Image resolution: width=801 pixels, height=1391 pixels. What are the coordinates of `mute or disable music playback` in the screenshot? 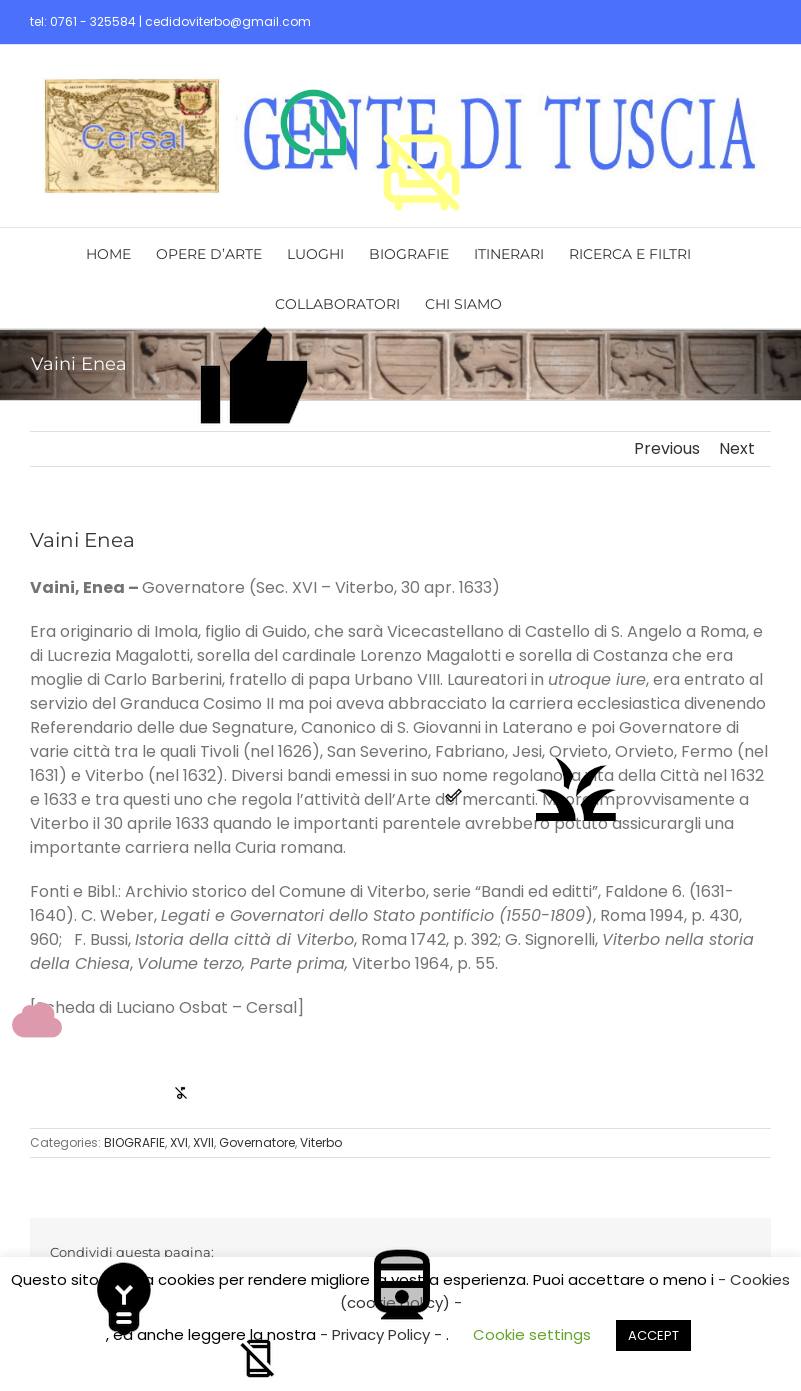 It's located at (181, 1093).